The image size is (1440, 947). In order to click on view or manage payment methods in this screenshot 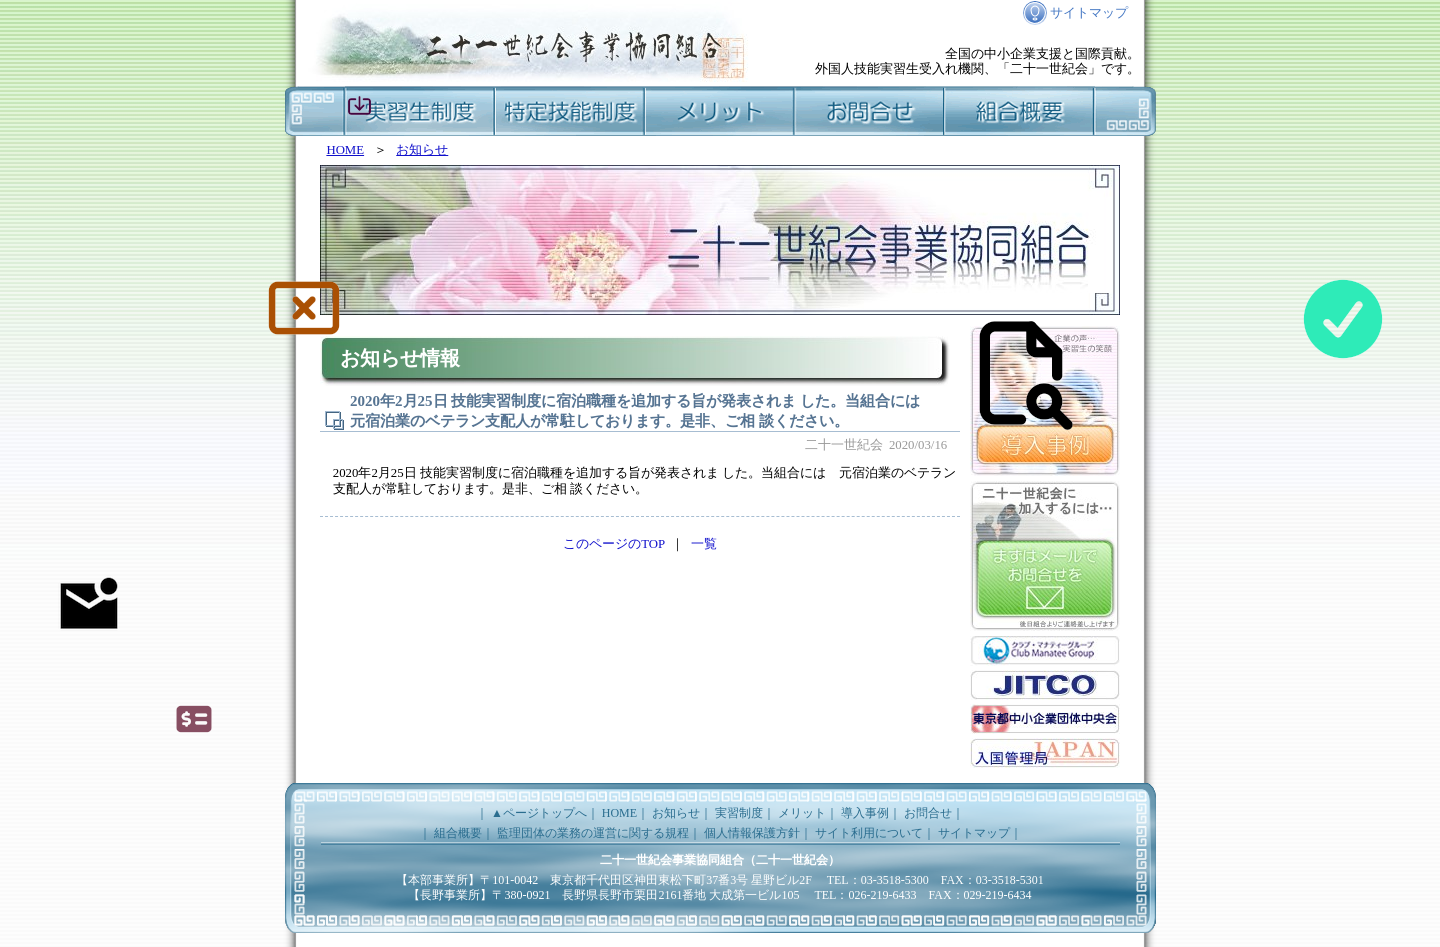, I will do `click(194, 719)`.